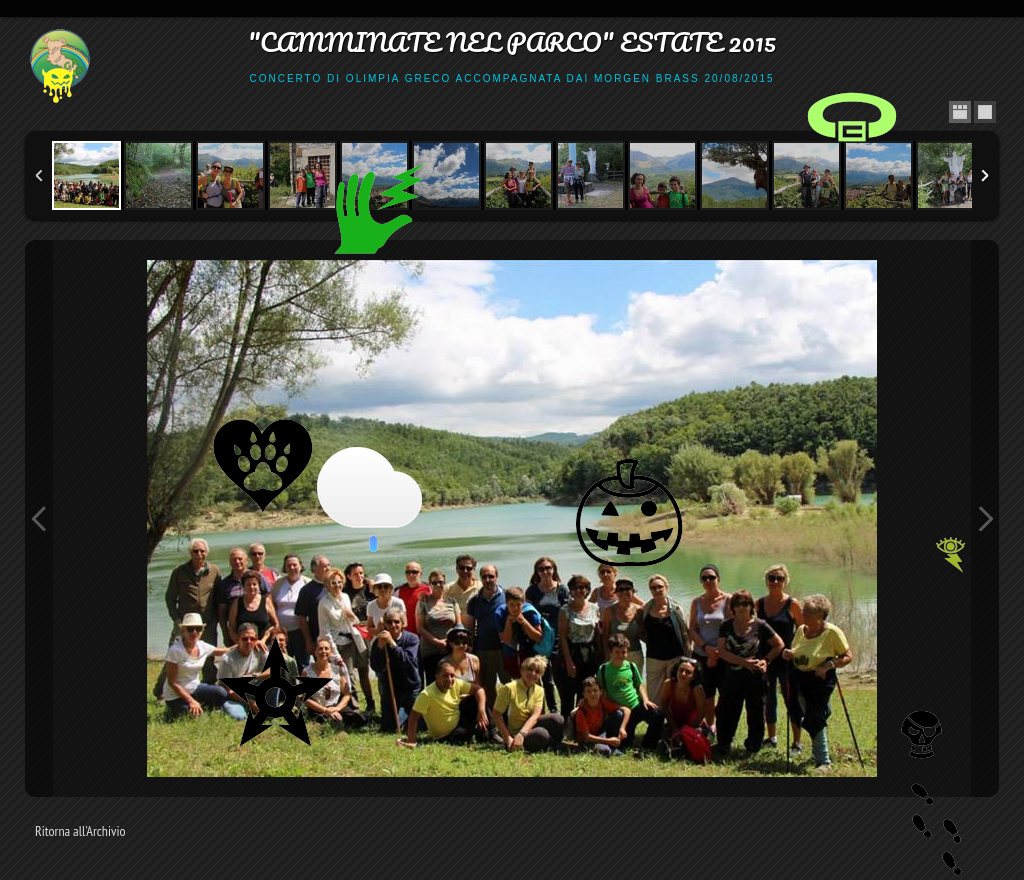 This screenshot has width=1024, height=880. Describe the element at coordinates (921, 734) in the screenshot. I see `access pirate or nautical themed game content` at that location.